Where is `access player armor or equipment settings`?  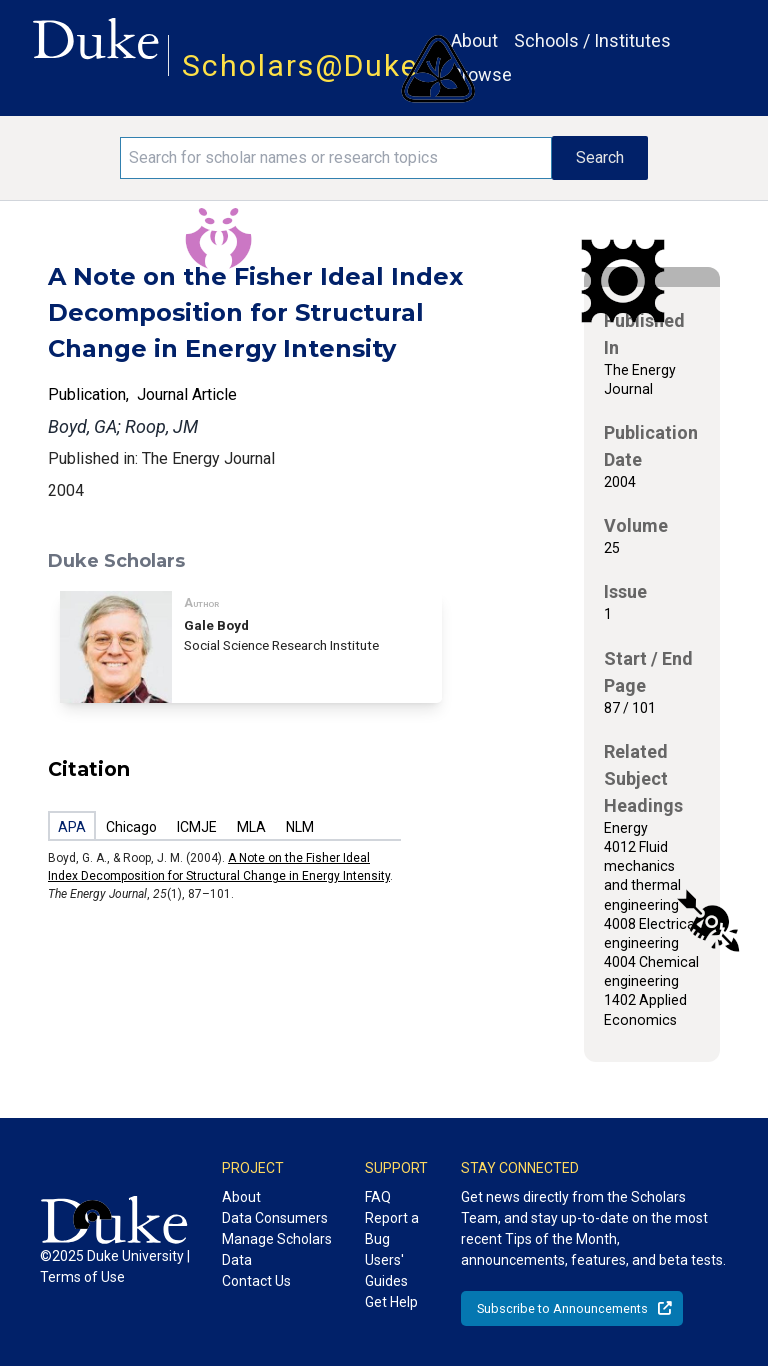
access player armor or equipment settings is located at coordinates (92, 1214).